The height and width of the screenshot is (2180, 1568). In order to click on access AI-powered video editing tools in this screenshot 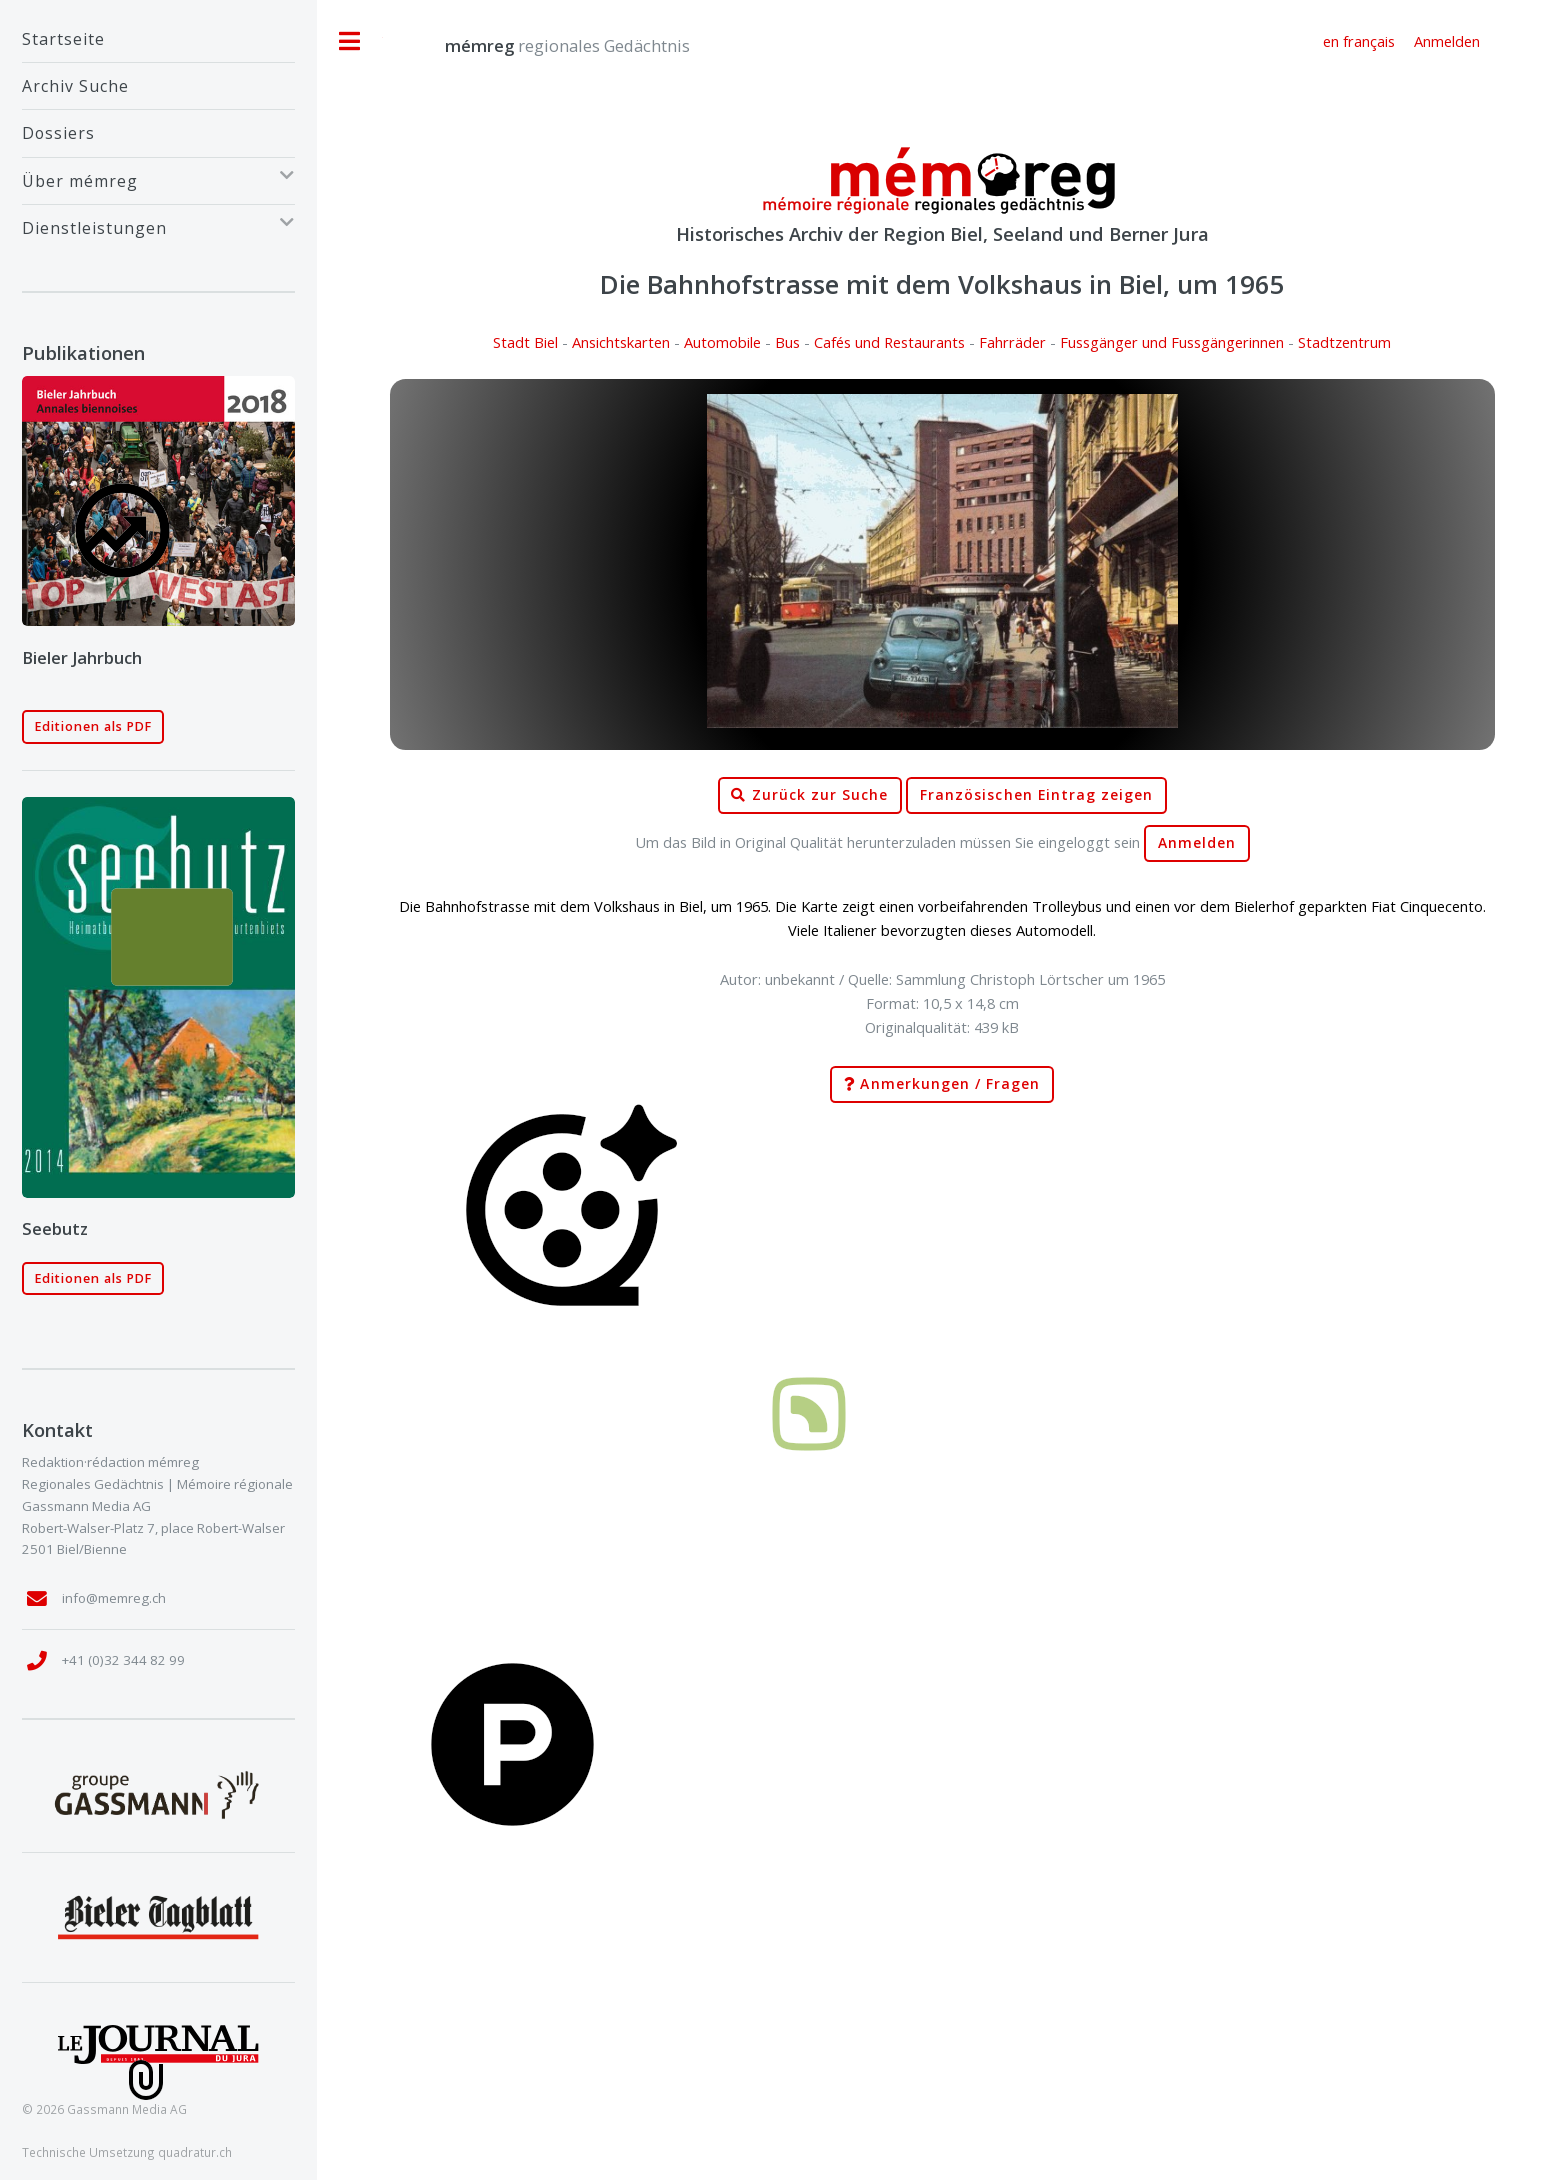, I will do `click(562, 1210)`.